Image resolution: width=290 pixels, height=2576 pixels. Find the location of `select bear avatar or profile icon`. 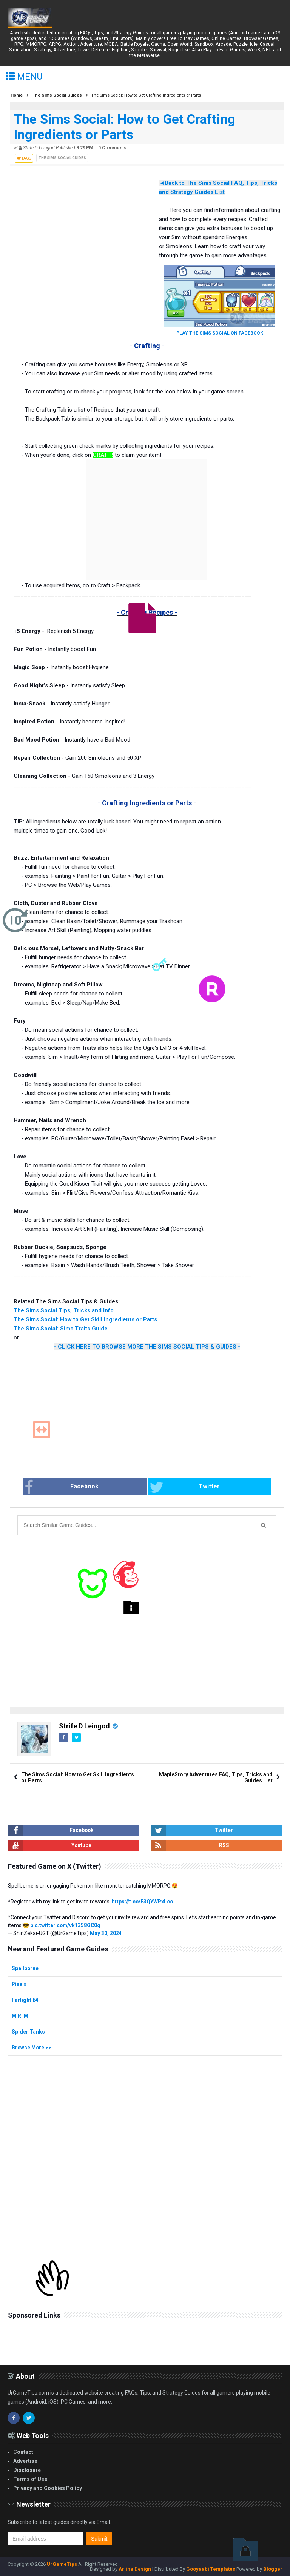

select bear avatar or profile icon is located at coordinates (93, 1584).